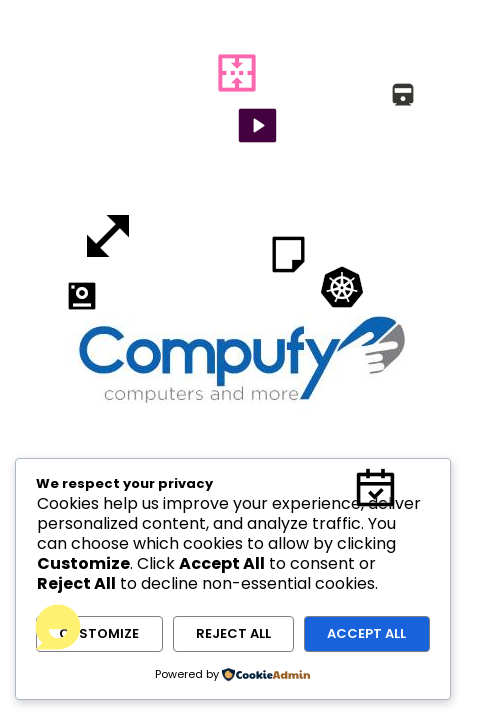 Image resolution: width=484 pixels, height=720 pixels. I want to click on kubernetes container orchestration platform logo, so click(342, 287).